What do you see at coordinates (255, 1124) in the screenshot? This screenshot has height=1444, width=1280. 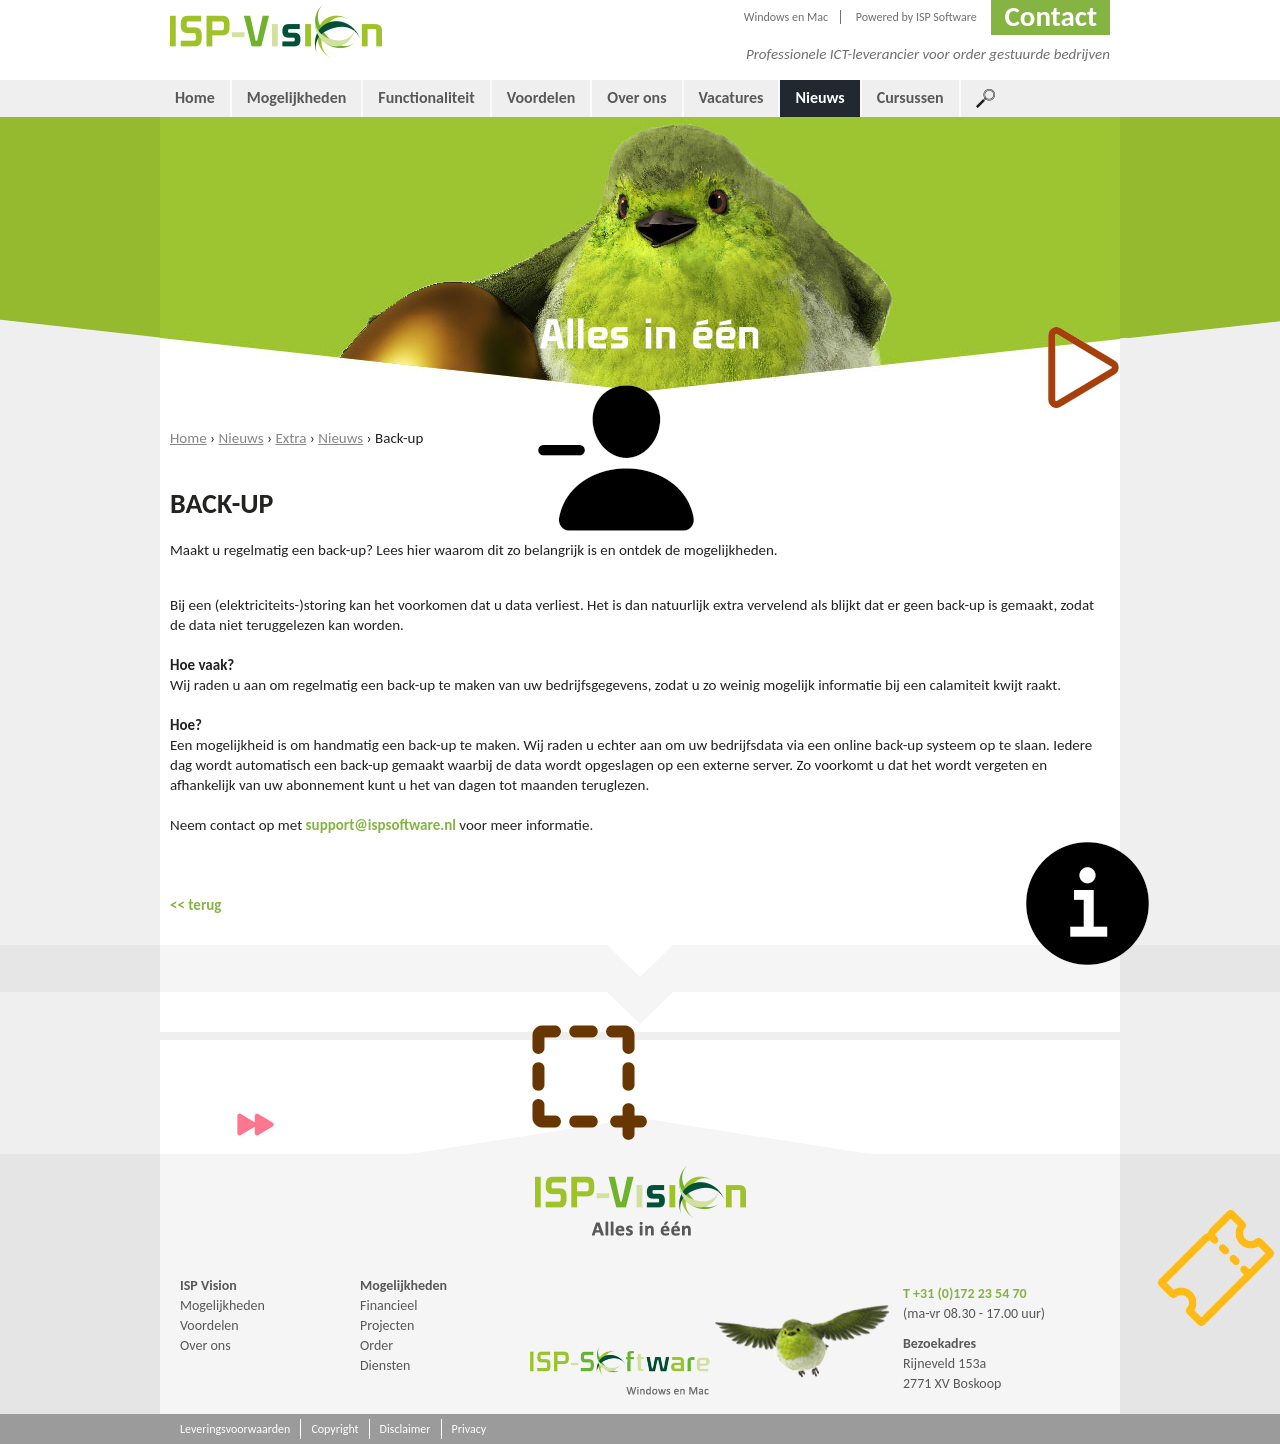 I see `skip to the next track` at bounding box center [255, 1124].